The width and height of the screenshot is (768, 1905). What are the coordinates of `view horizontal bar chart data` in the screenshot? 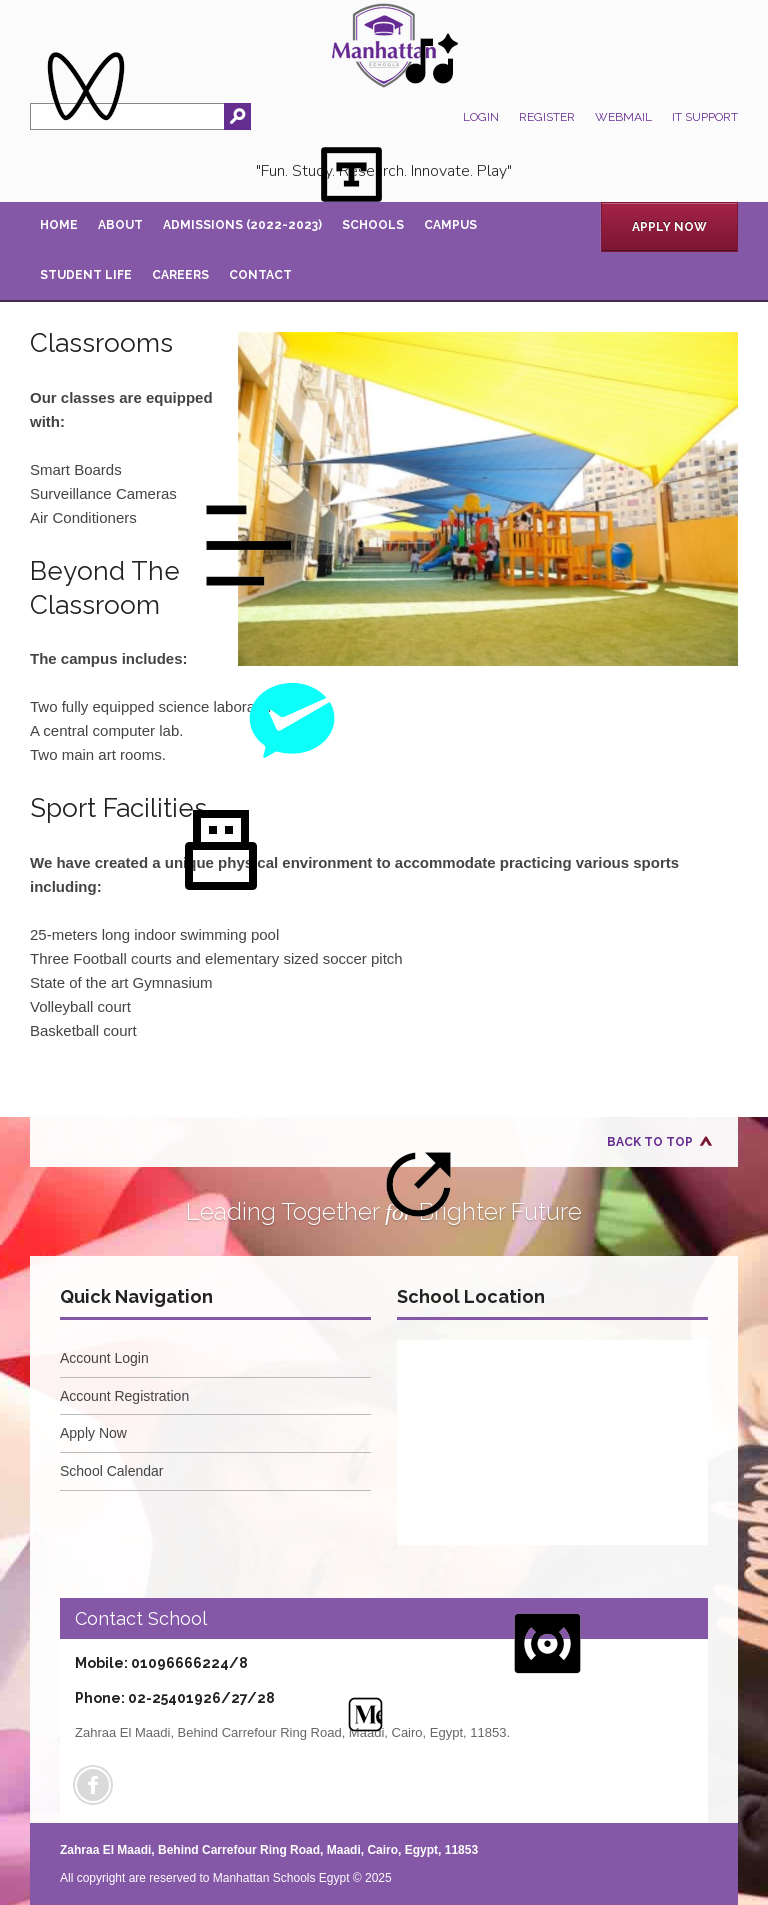 It's located at (246, 545).